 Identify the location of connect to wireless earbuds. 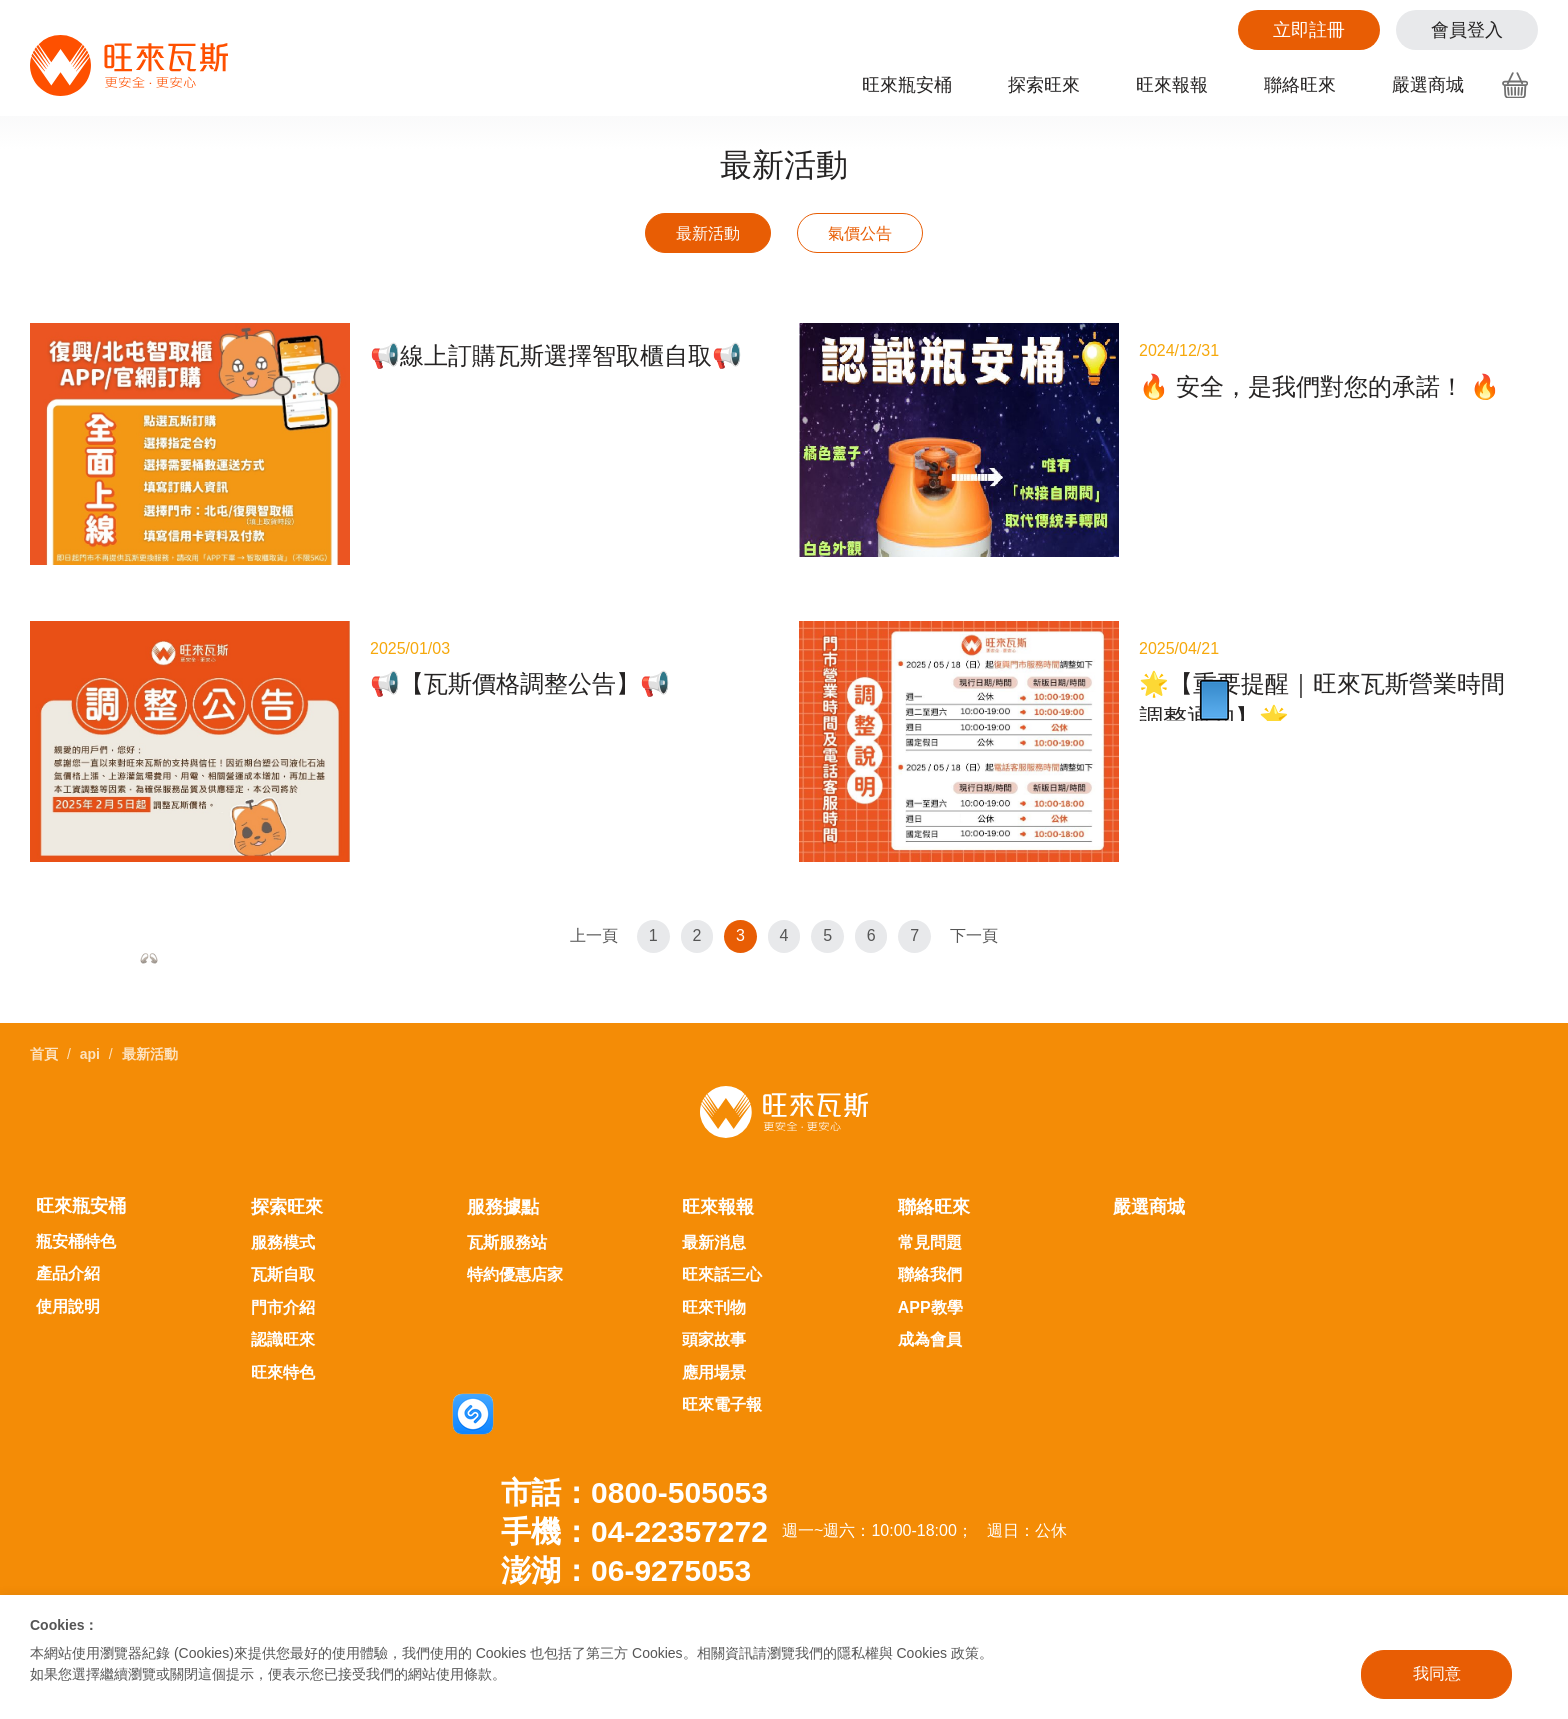
(149, 959).